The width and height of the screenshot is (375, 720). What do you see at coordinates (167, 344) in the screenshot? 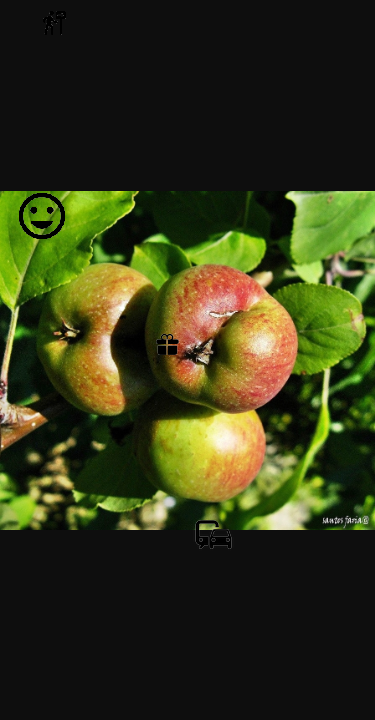
I see `access gifts or rewards` at bounding box center [167, 344].